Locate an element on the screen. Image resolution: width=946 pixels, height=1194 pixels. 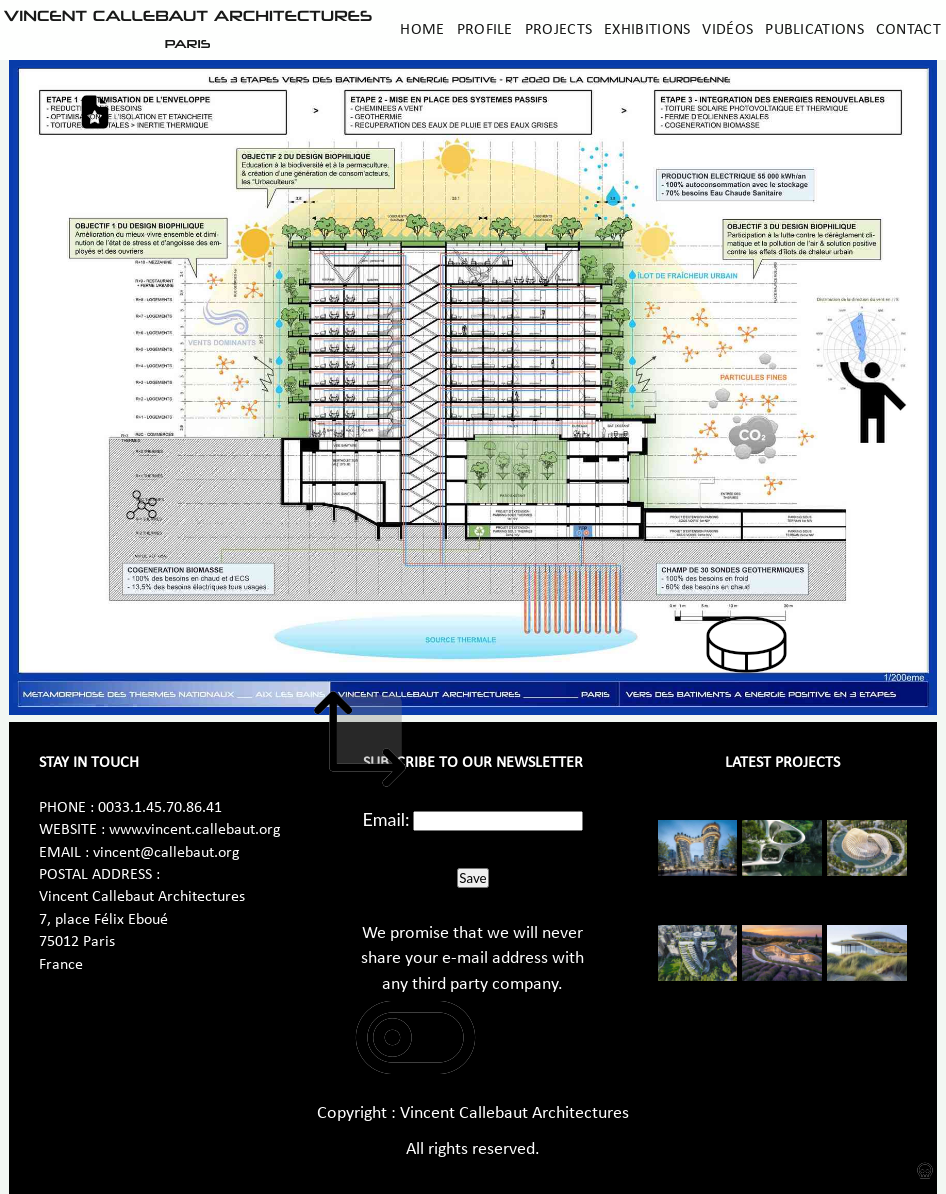
view starred or favorite files is located at coordinates (95, 112).